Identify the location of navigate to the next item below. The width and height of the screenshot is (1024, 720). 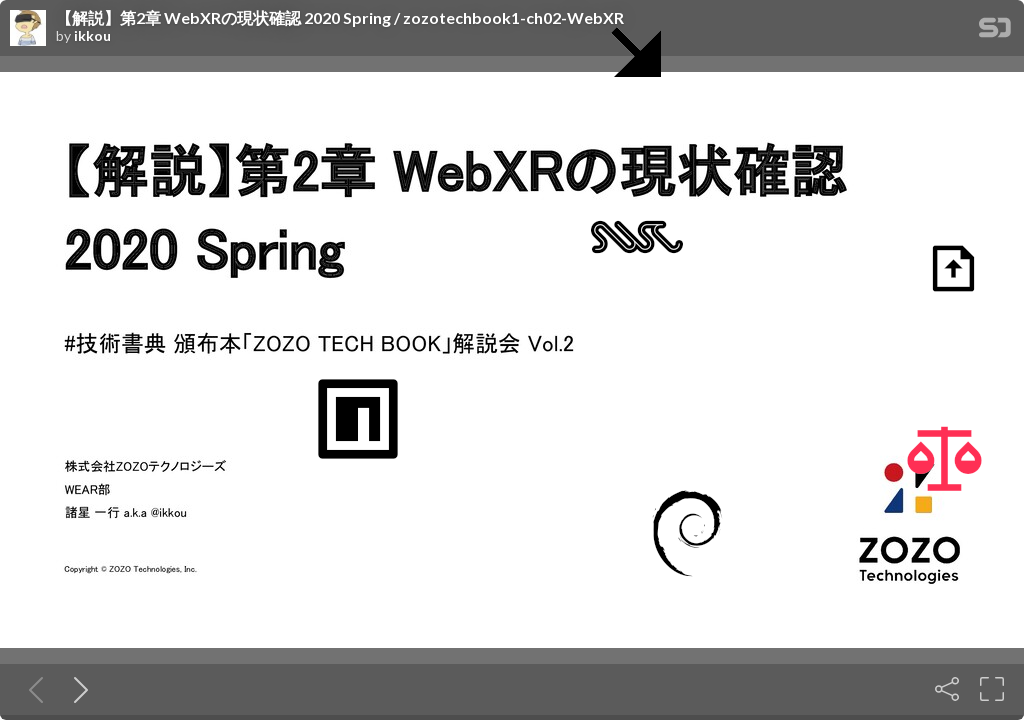
(636, 52).